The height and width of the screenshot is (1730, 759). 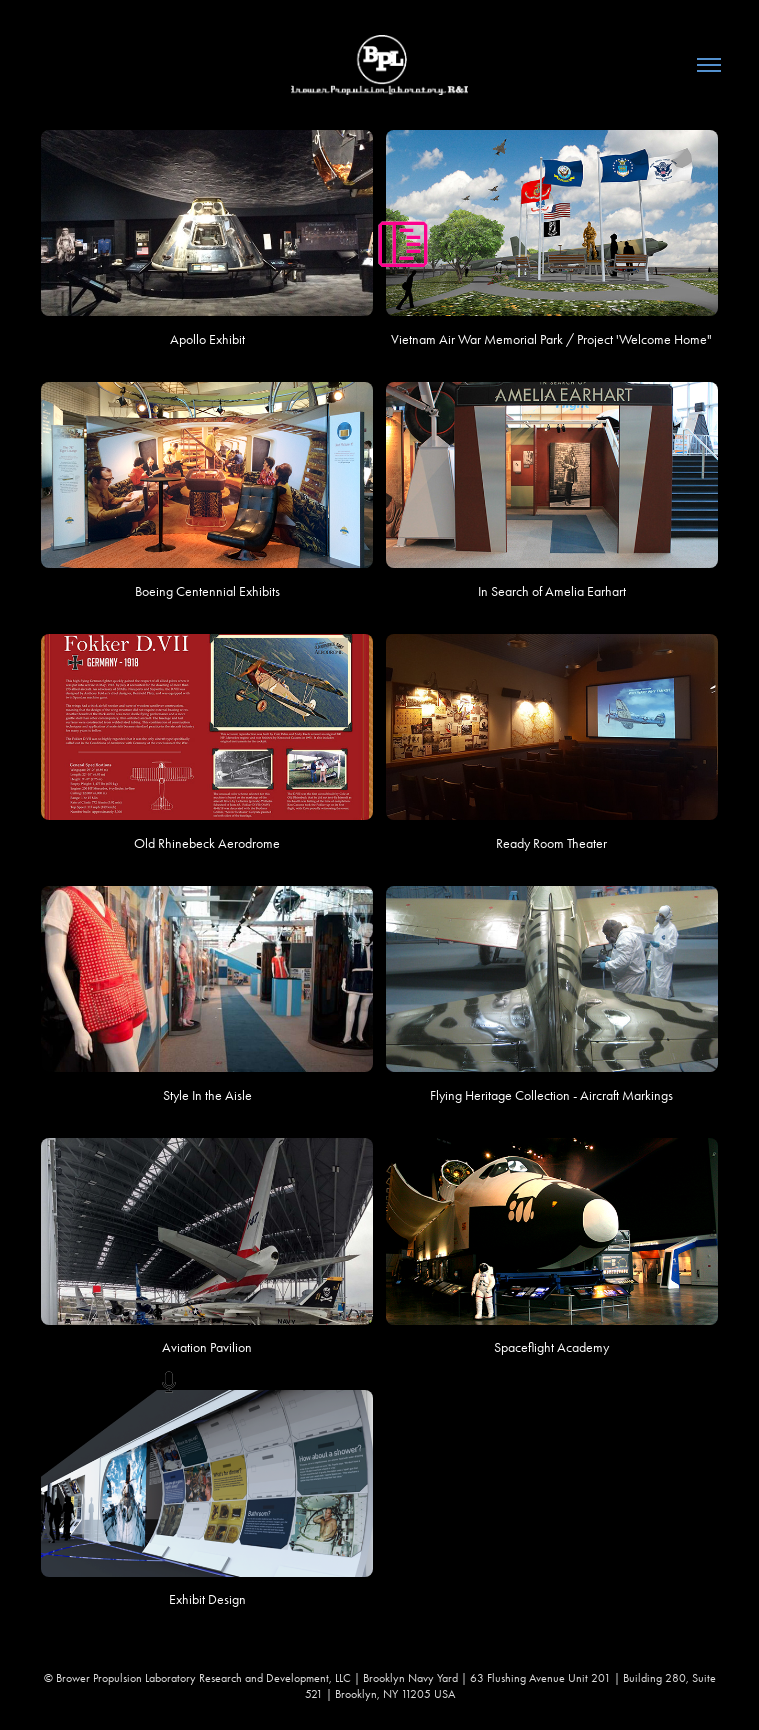 What do you see at coordinates (403, 246) in the screenshot?
I see `open code-oss editor` at bounding box center [403, 246].